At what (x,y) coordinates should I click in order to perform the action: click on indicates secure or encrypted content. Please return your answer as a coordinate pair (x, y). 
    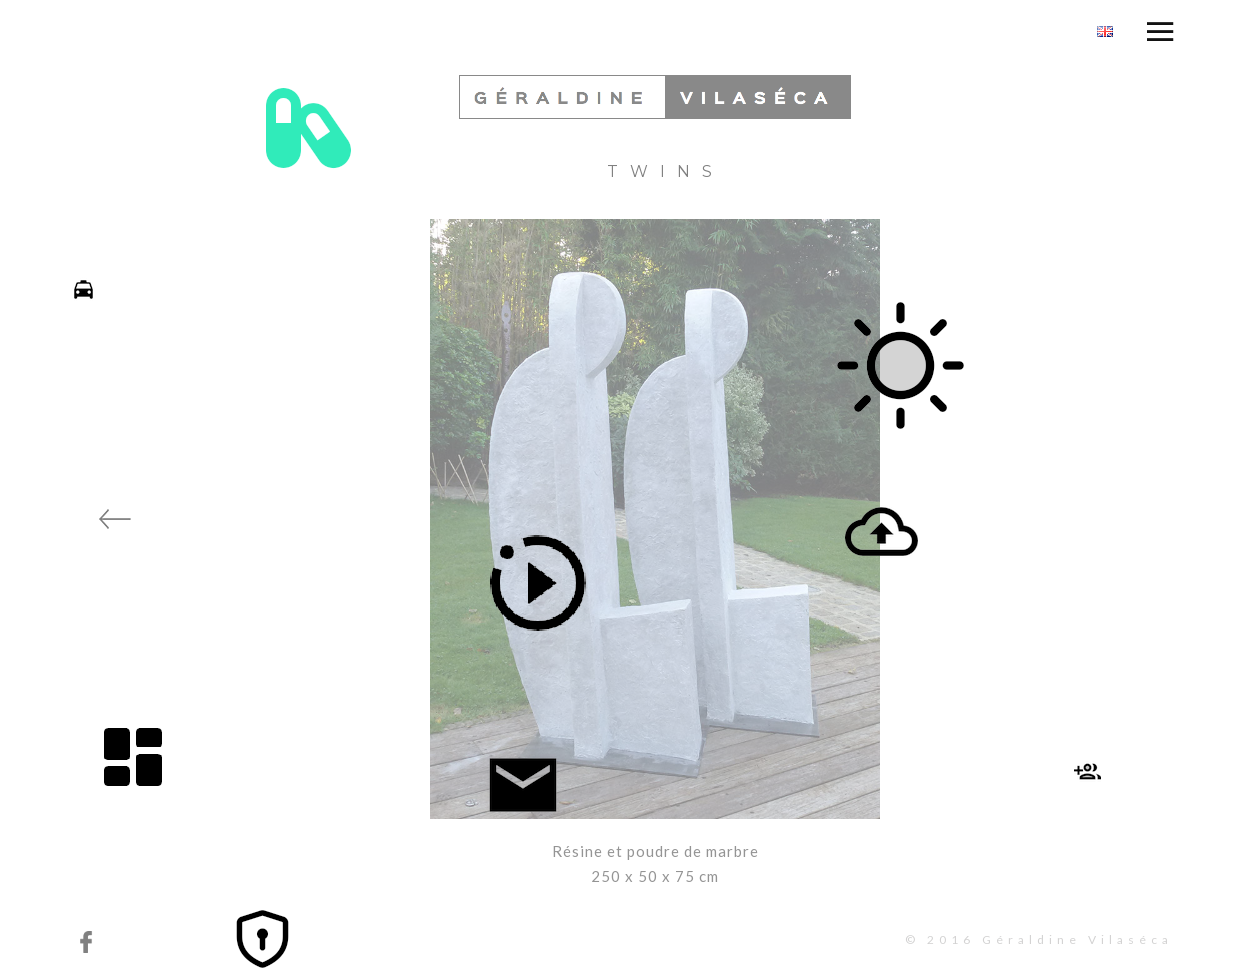
    Looking at the image, I should click on (262, 939).